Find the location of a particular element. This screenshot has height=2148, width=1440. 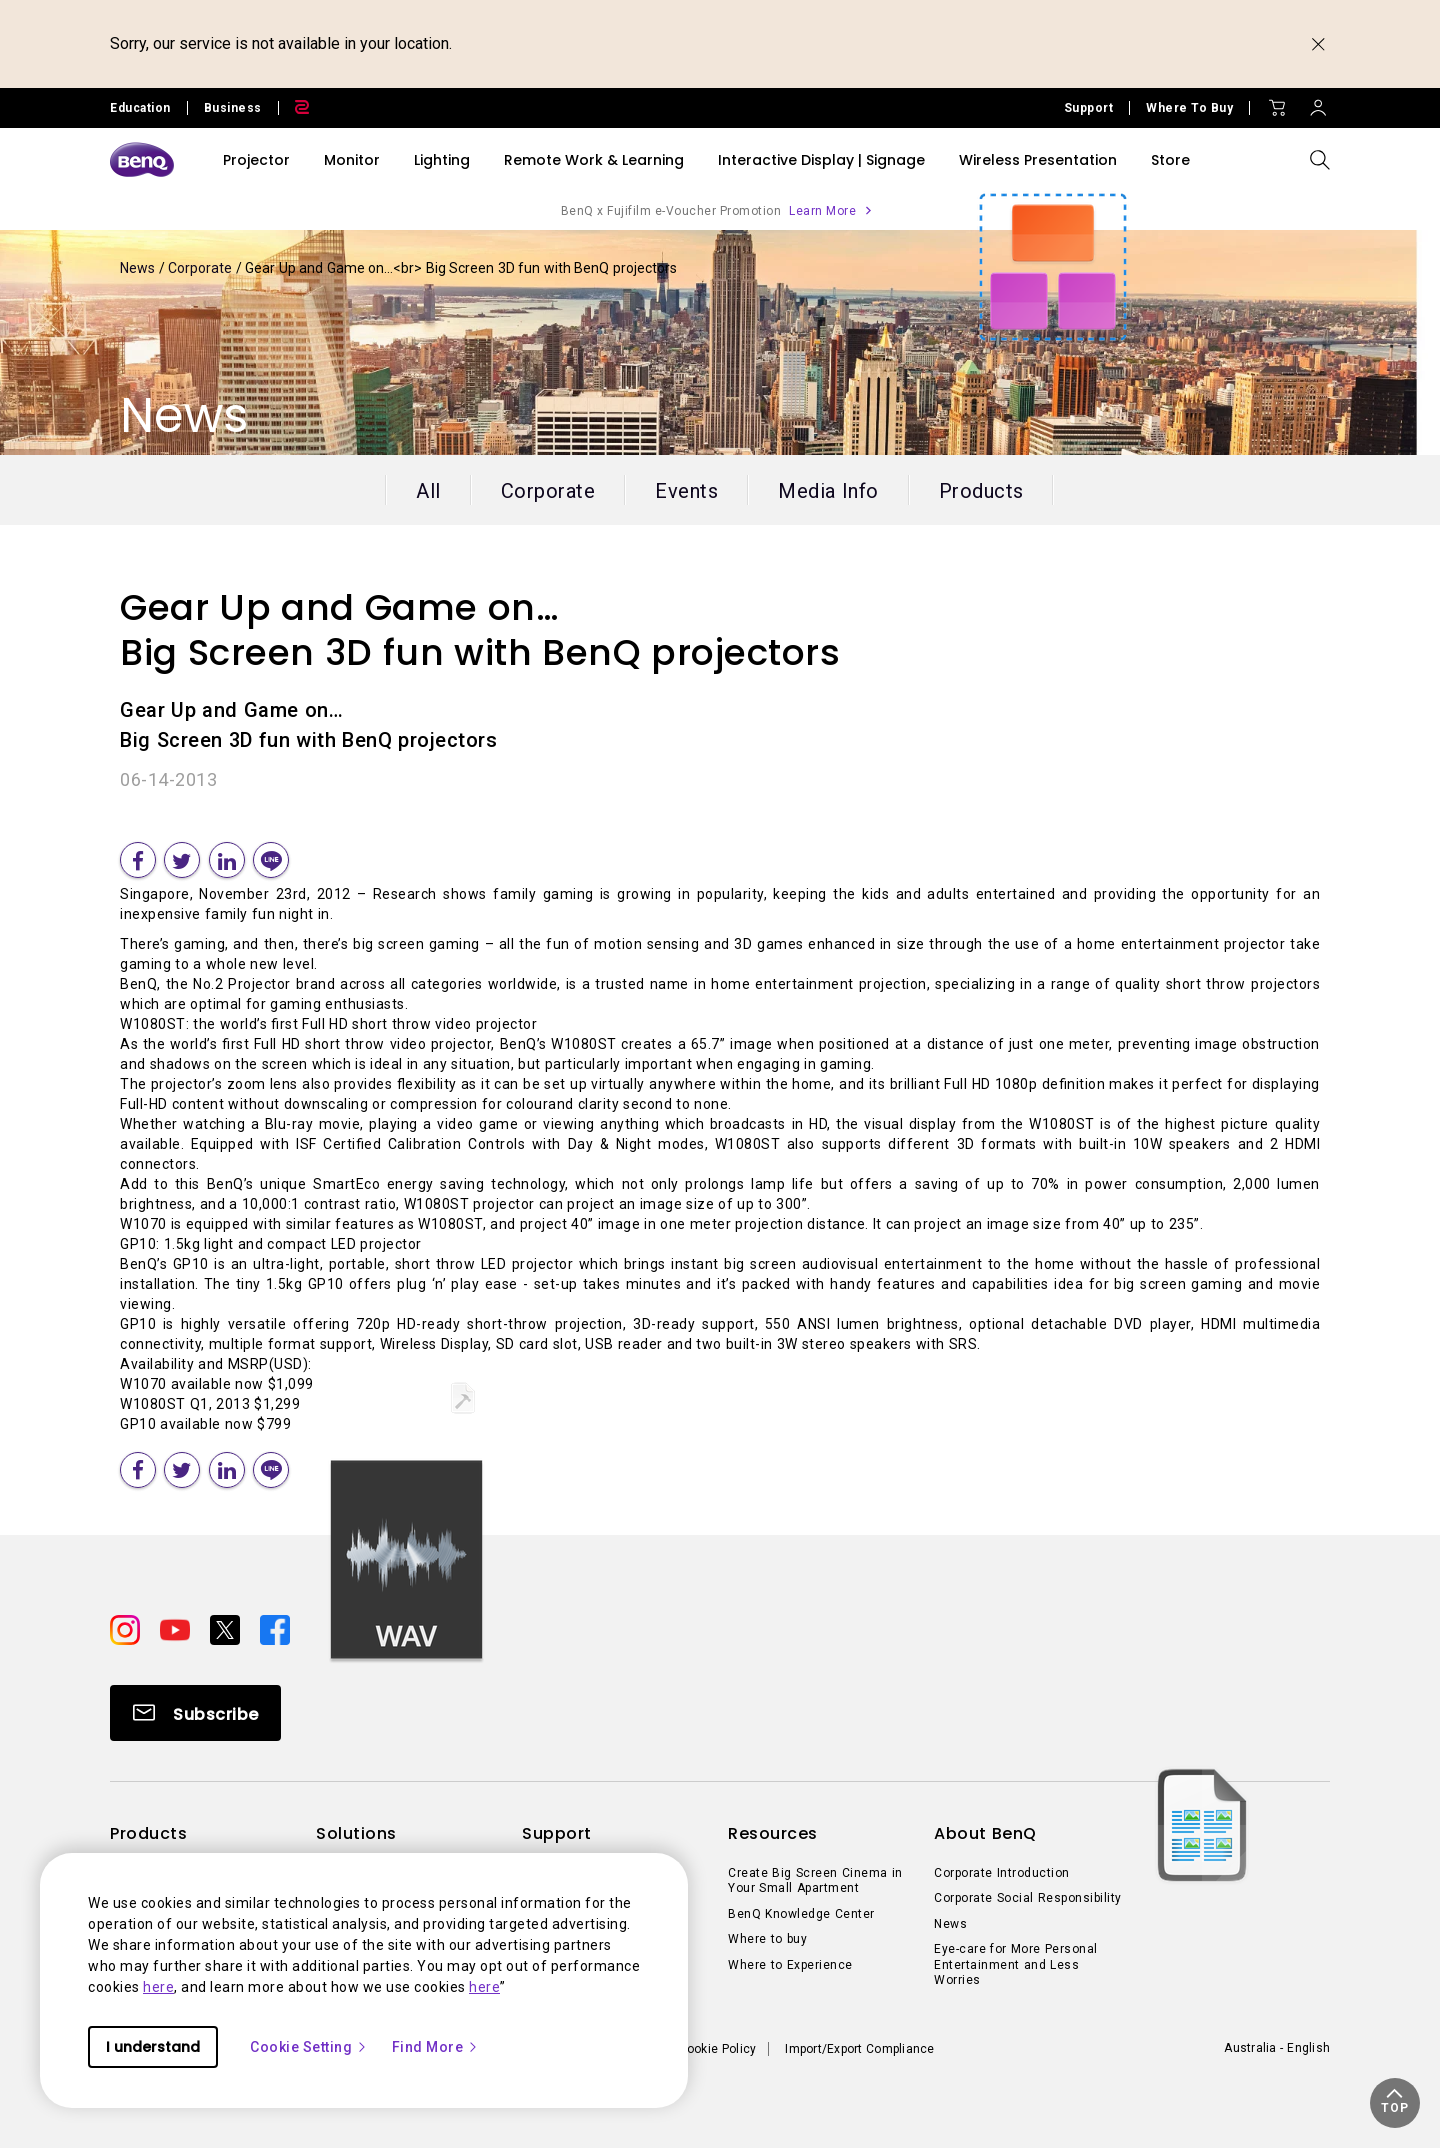

cmake build configuration file is located at coordinates (463, 1398).